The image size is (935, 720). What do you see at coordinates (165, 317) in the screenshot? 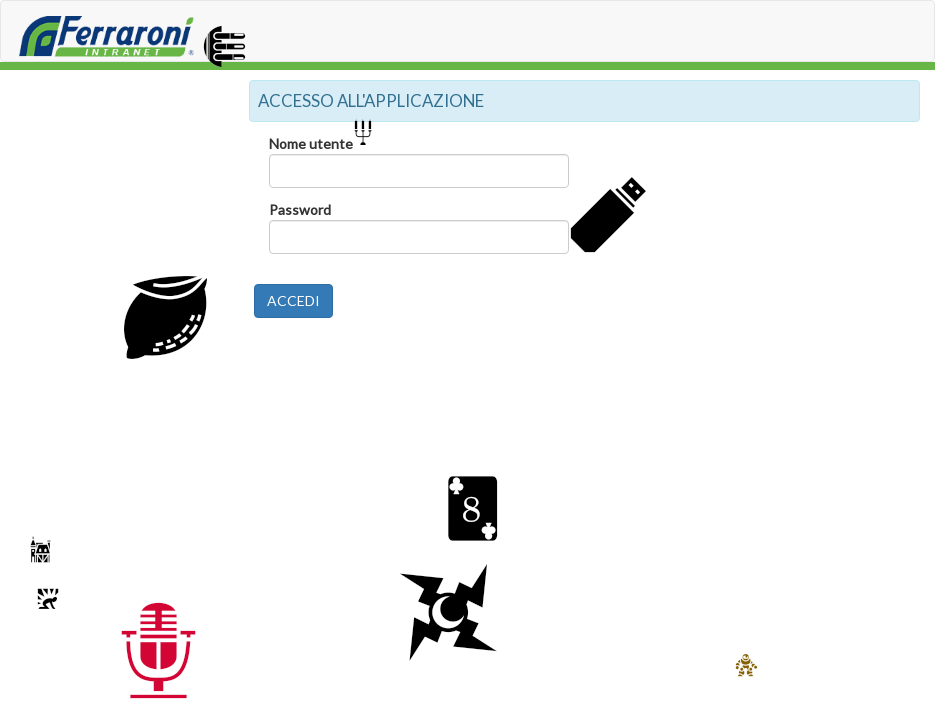
I see `indicates a citrus or lemon-flavored item` at bounding box center [165, 317].